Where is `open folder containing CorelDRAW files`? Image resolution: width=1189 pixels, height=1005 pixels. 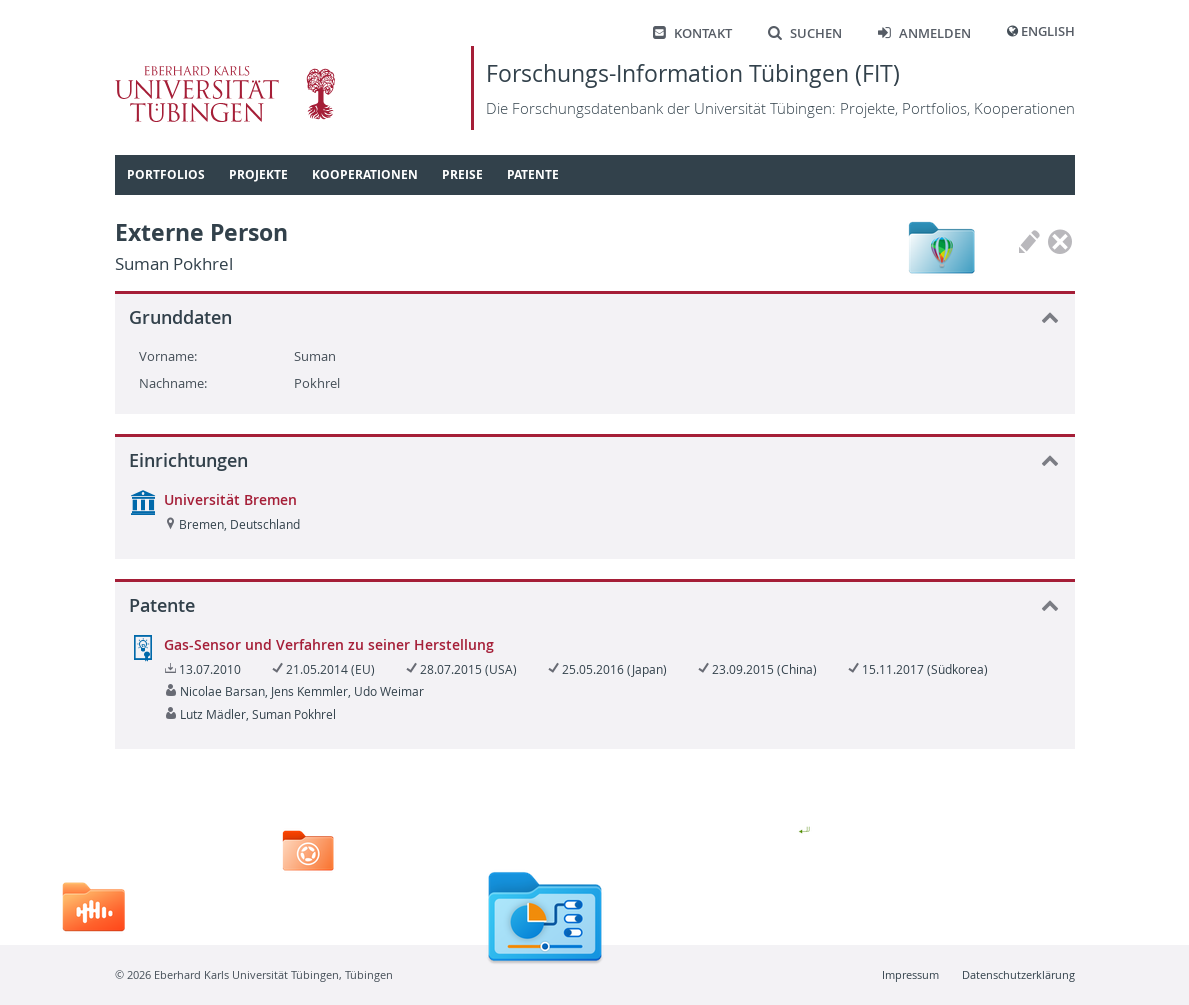
open folder containing CorelDRAW files is located at coordinates (941, 249).